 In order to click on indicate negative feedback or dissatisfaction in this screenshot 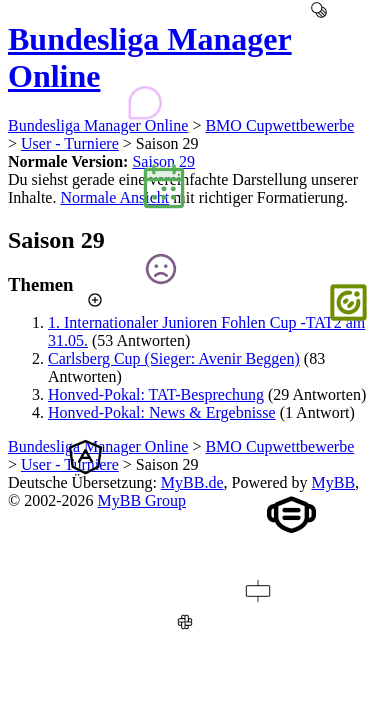, I will do `click(161, 269)`.